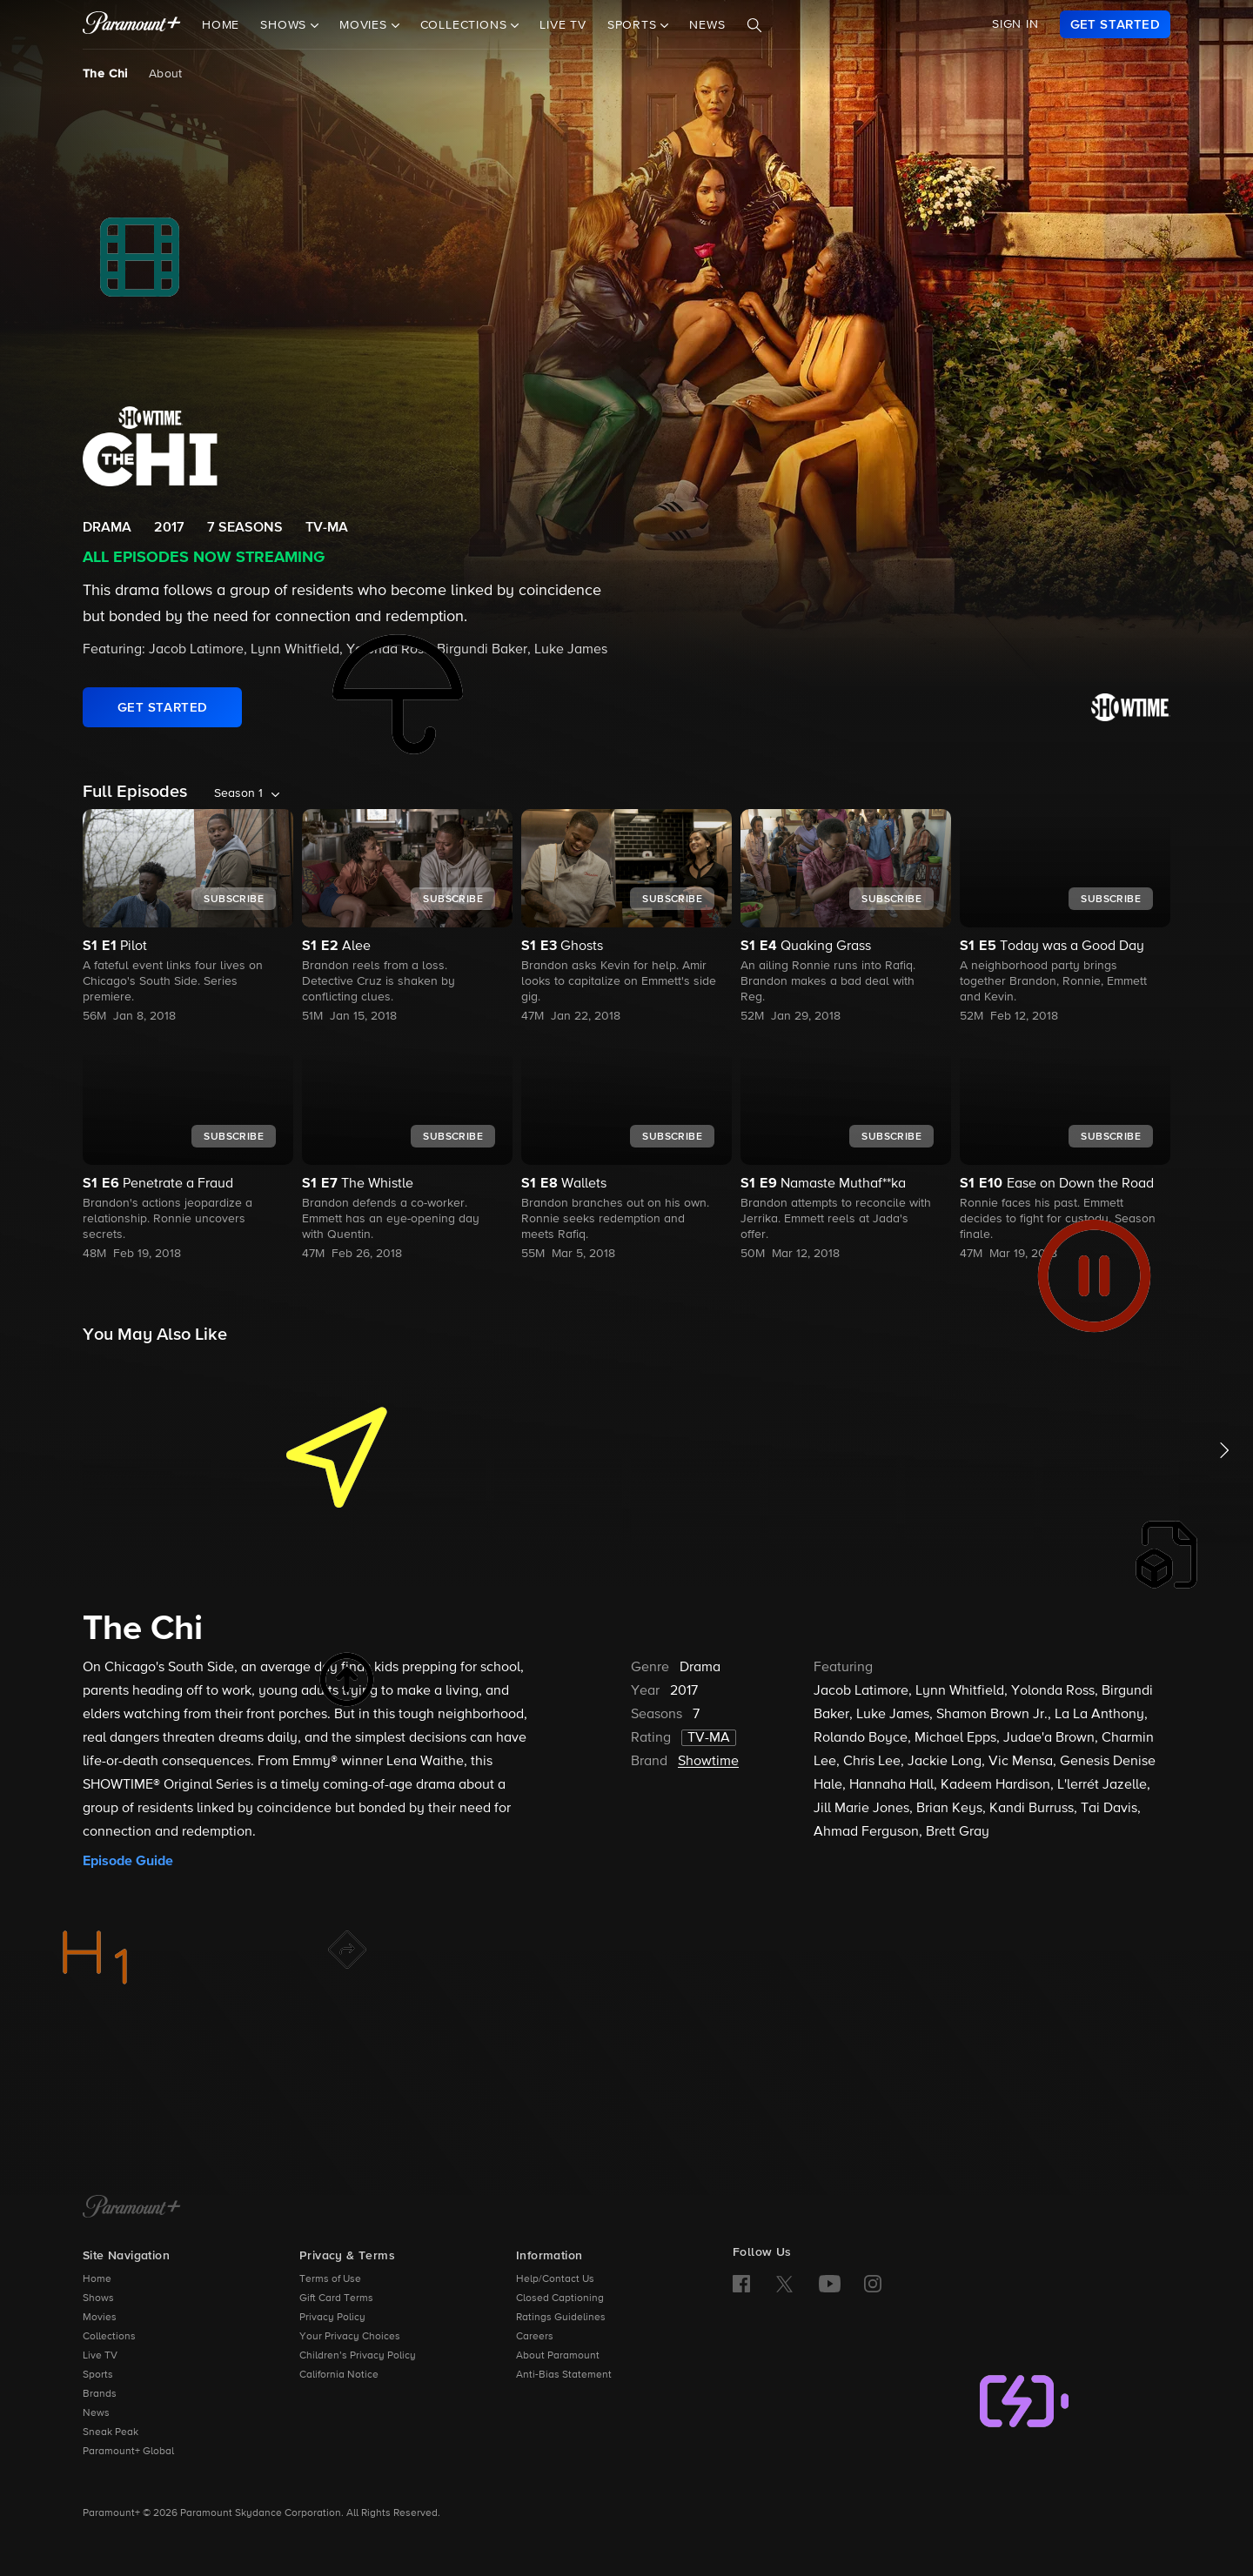 This screenshot has width=1253, height=2576. What do you see at coordinates (1169, 1555) in the screenshot?
I see `view 3d model file` at bounding box center [1169, 1555].